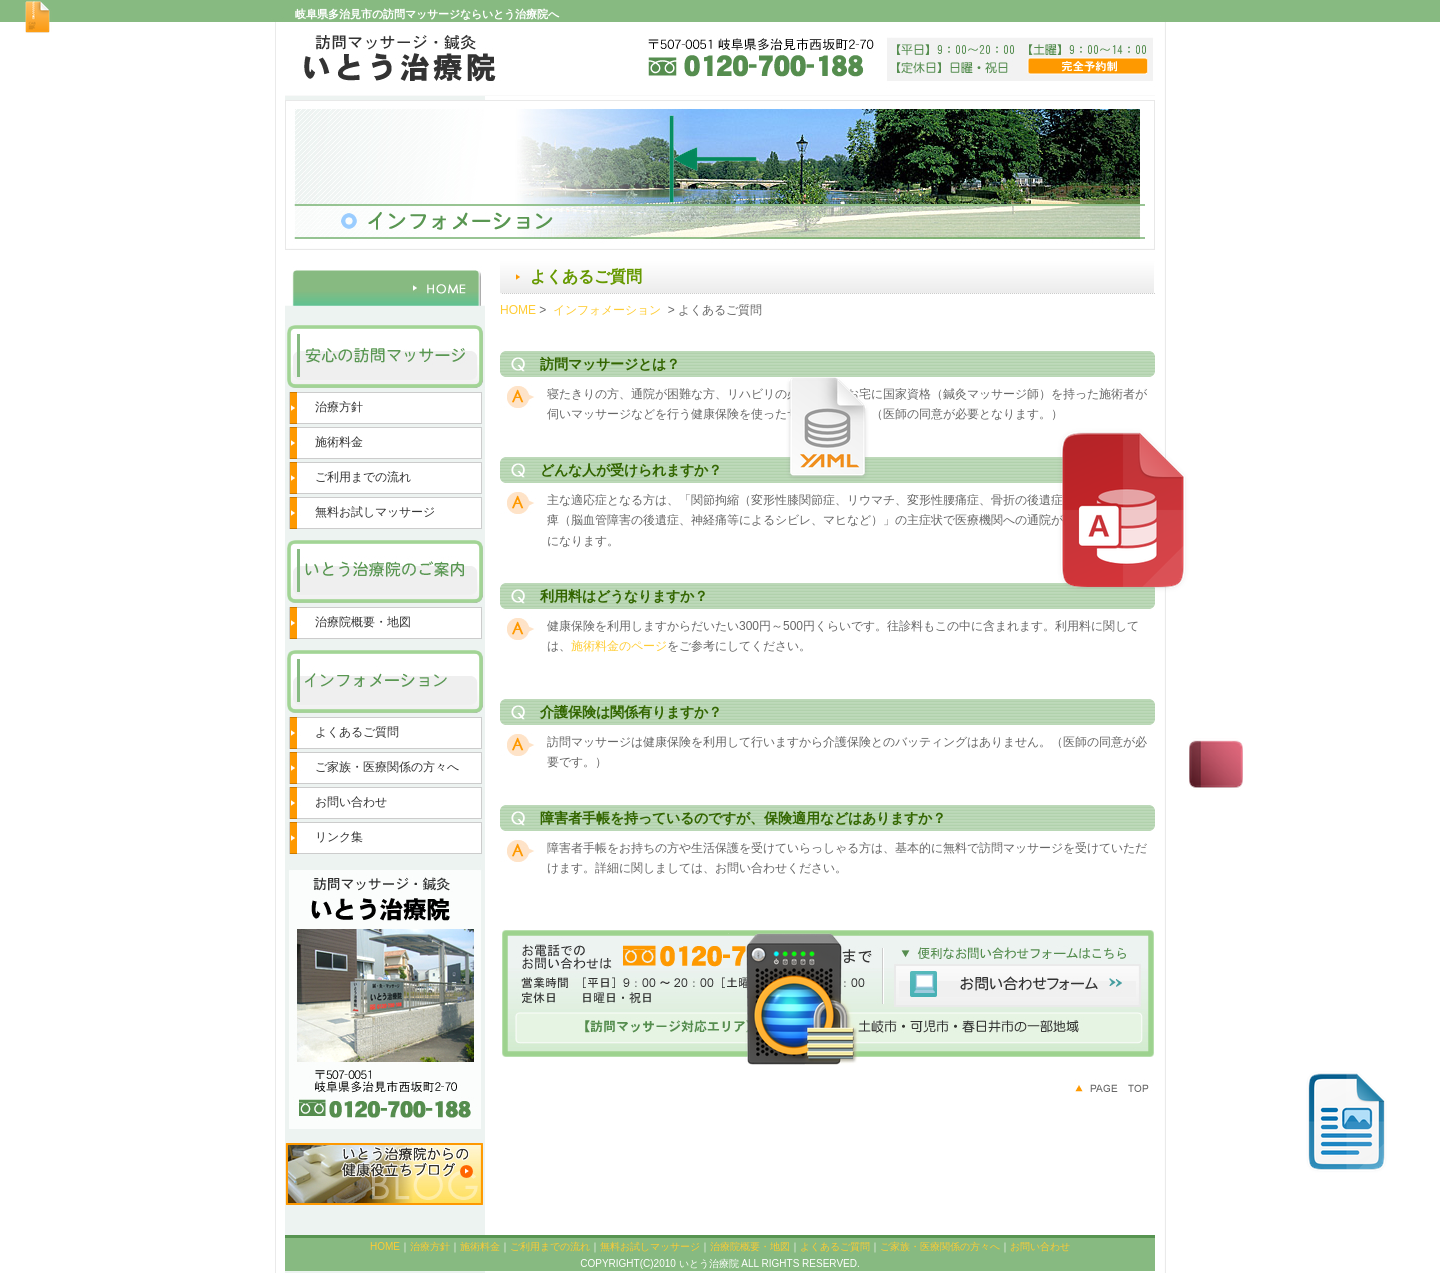 The height and width of the screenshot is (1273, 1440). What do you see at coordinates (1123, 510) in the screenshot?
I see `microsoft access database file` at bounding box center [1123, 510].